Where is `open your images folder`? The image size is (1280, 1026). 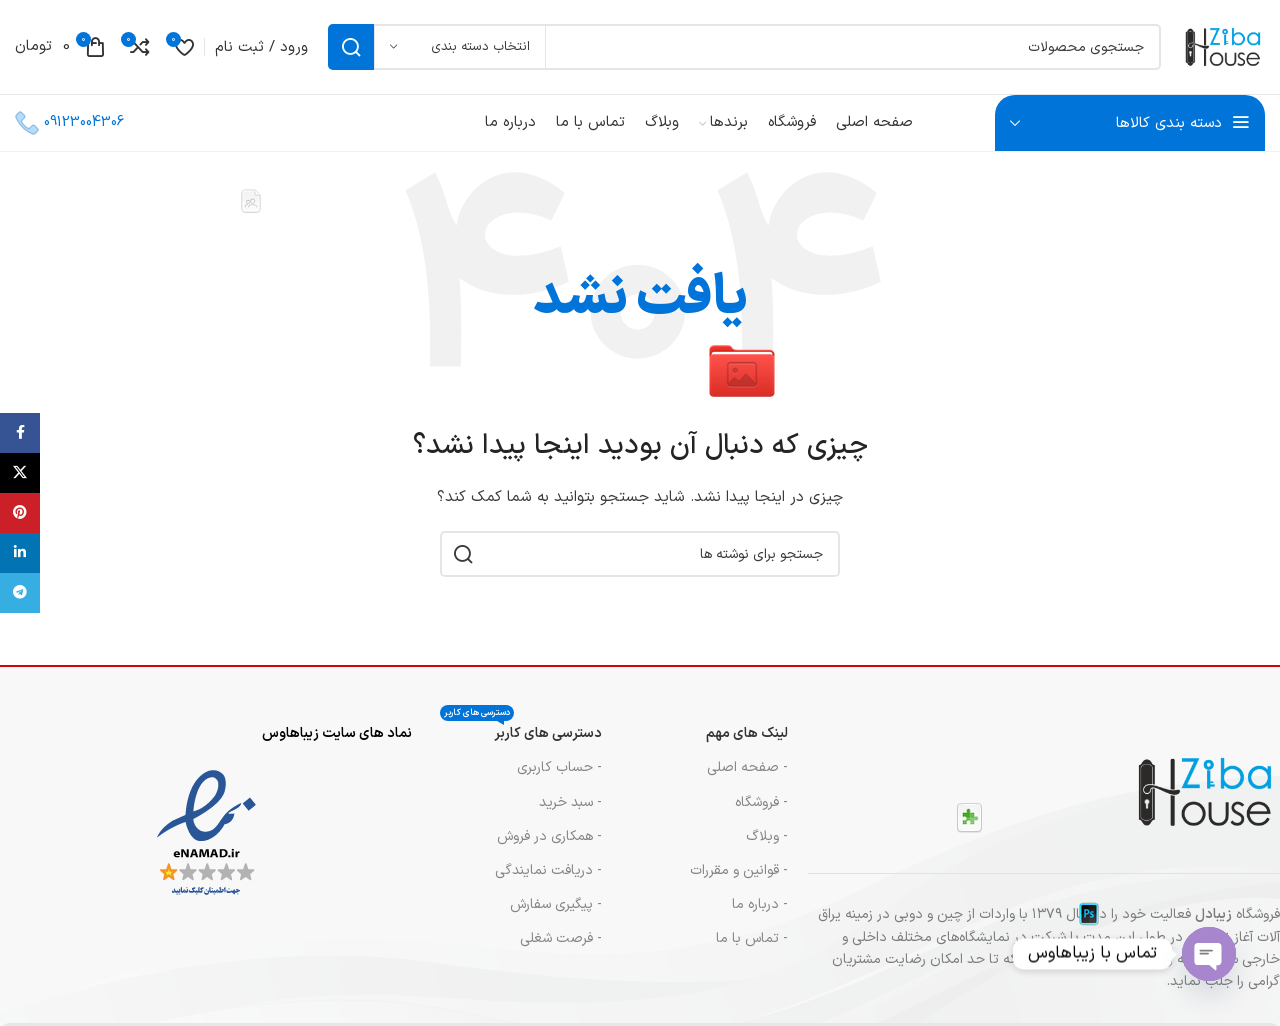 open your images folder is located at coordinates (742, 371).